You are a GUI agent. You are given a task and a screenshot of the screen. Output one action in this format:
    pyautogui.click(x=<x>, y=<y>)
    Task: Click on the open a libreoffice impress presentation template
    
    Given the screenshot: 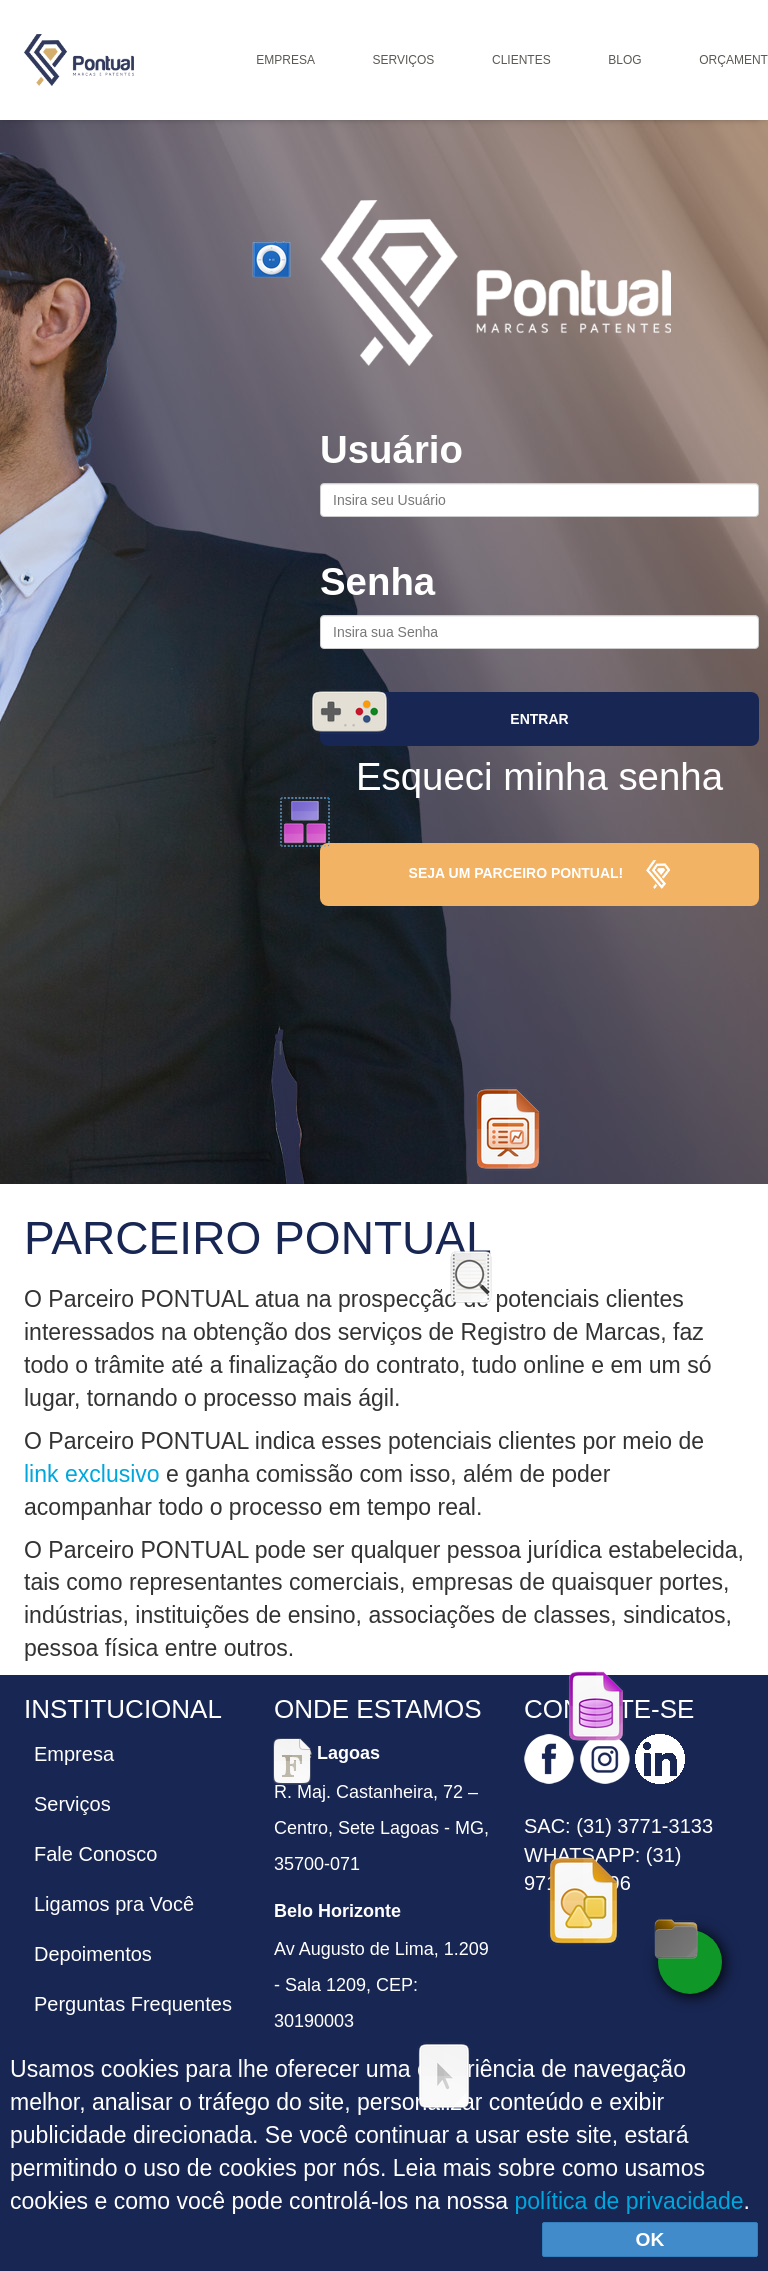 What is the action you would take?
    pyautogui.click(x=508, y=1129)
    